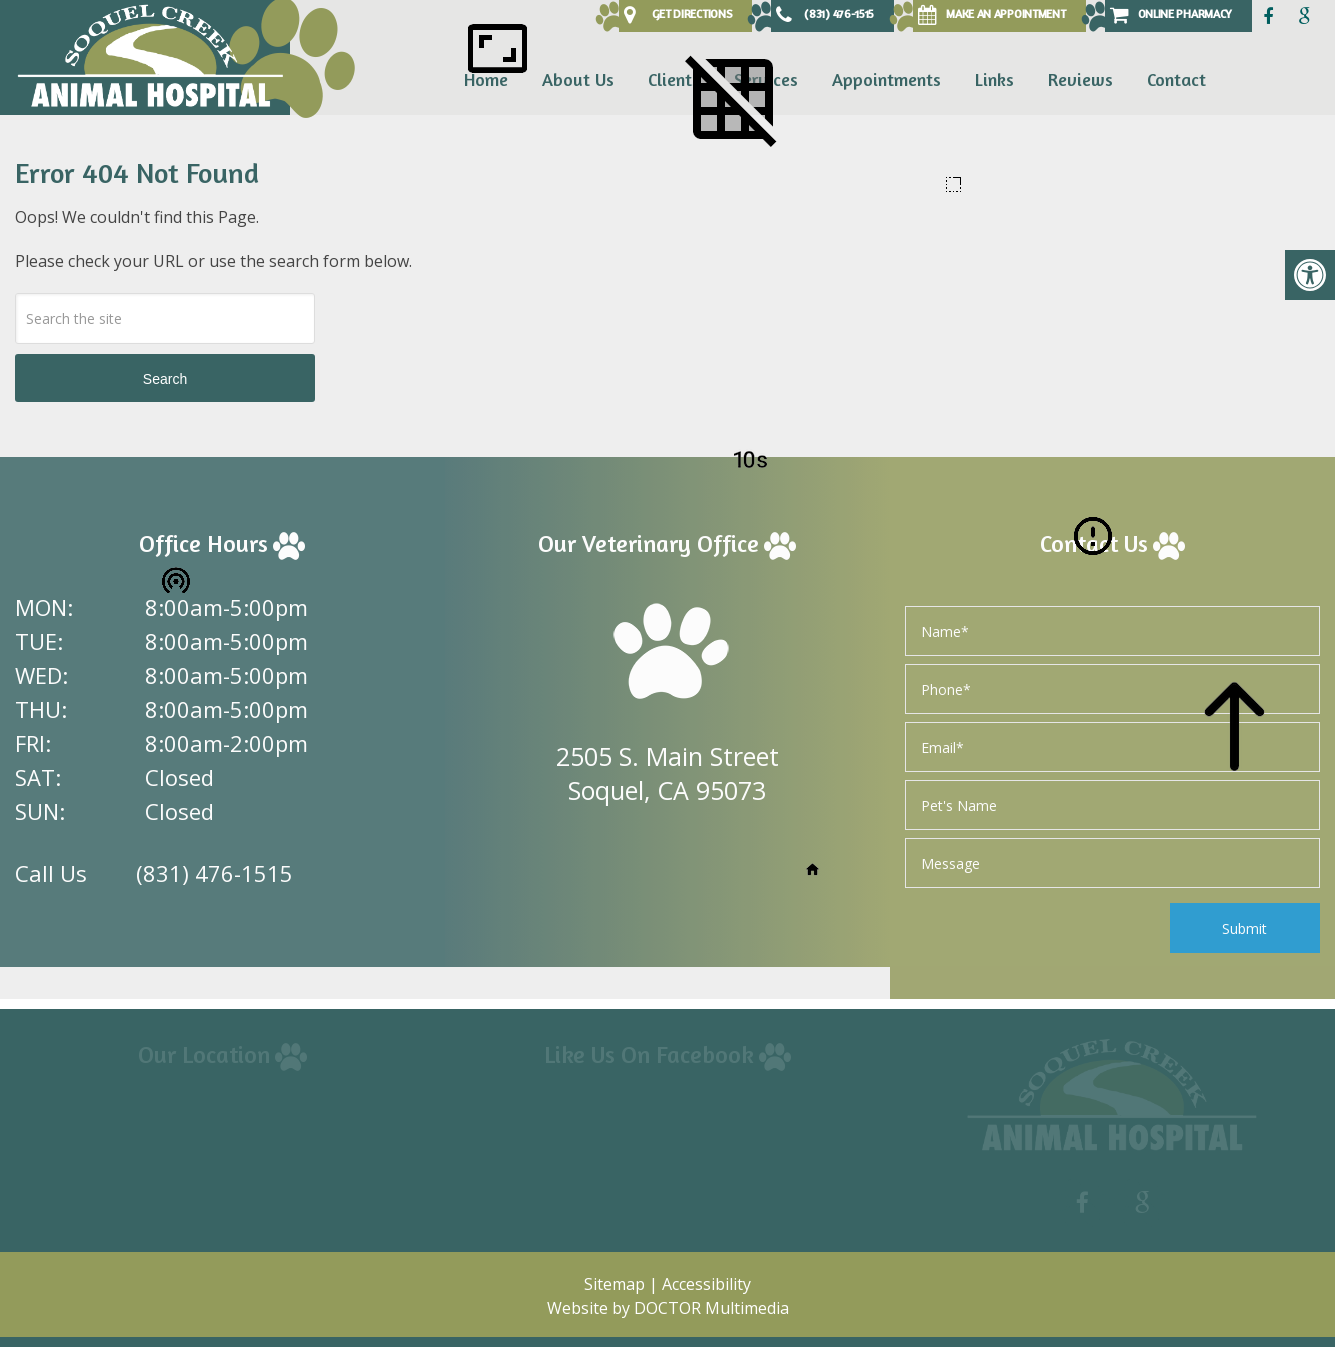  Describe the element at coordinates (497, 48) in the screenshot. I see `adjust aspect ratio settings` at that location.